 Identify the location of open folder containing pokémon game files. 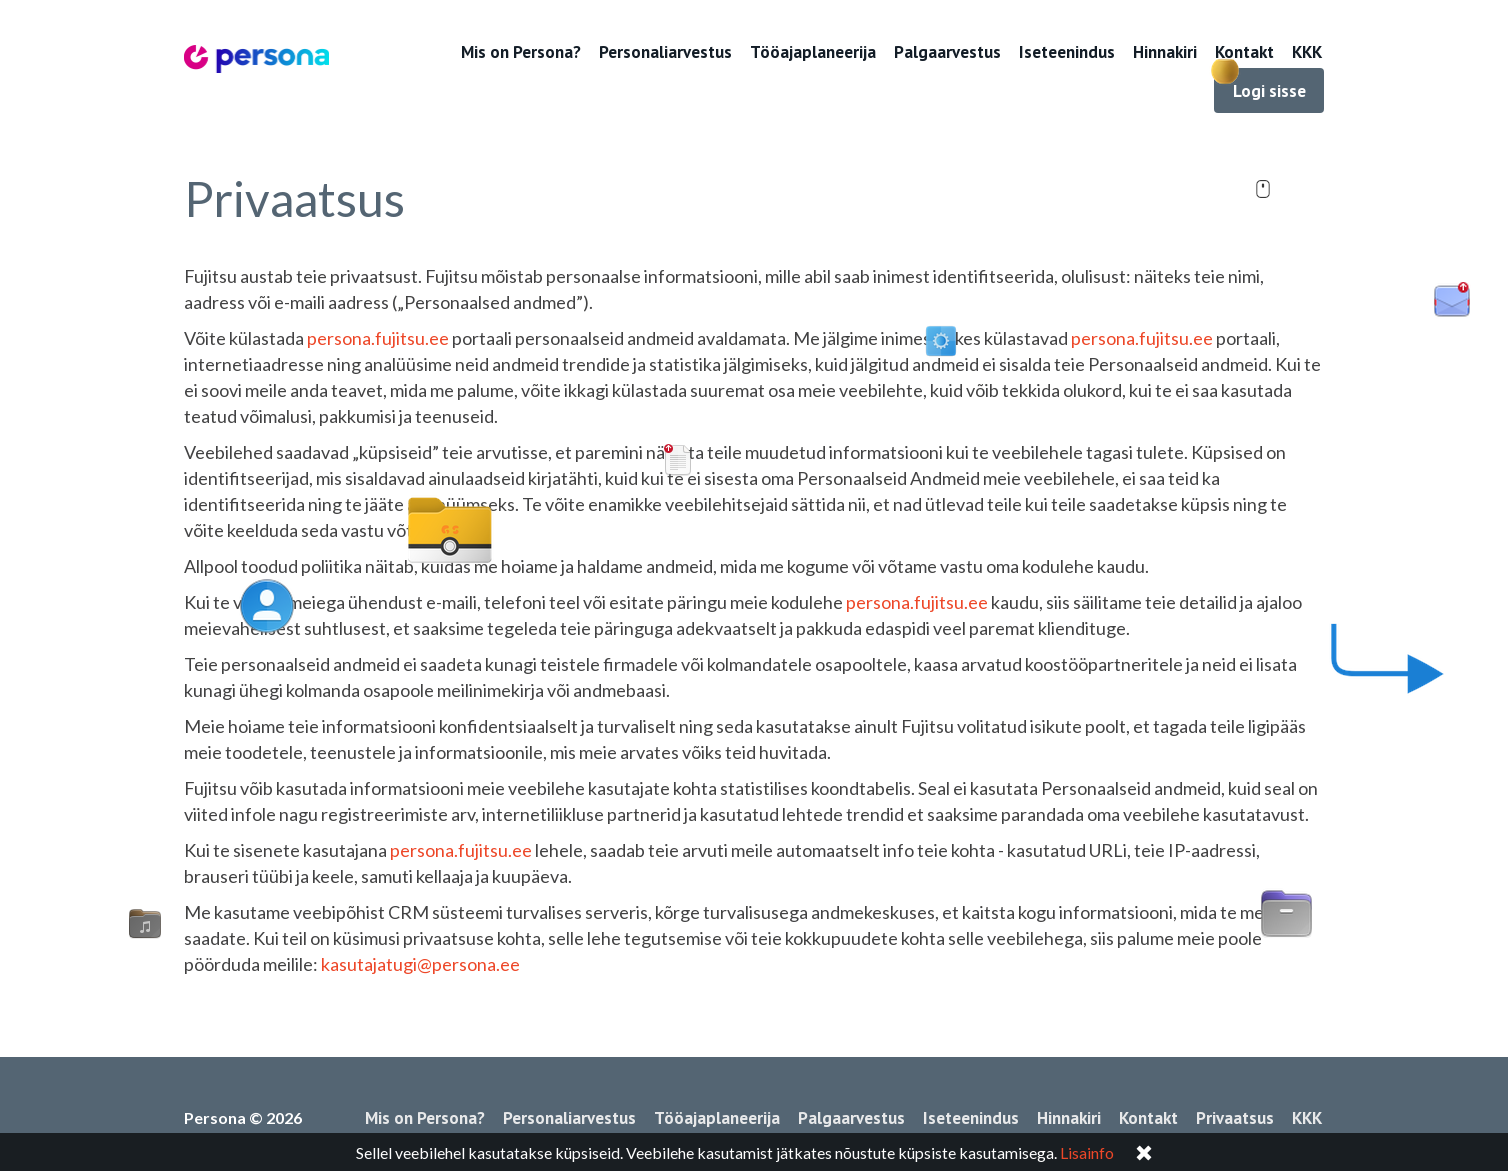
(449, 532).